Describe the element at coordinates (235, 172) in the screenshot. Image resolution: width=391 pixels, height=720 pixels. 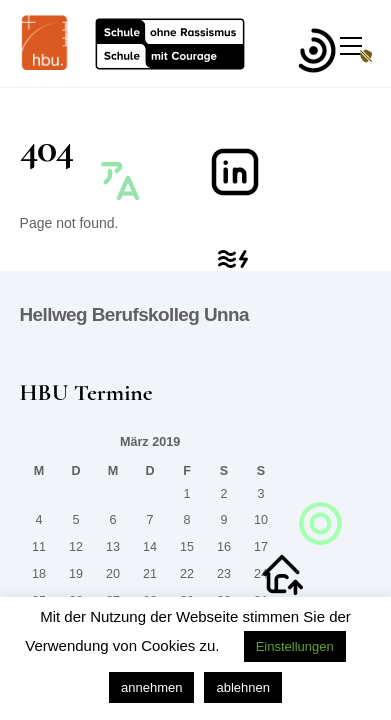
I see `connect with LinkedIn` at that location.